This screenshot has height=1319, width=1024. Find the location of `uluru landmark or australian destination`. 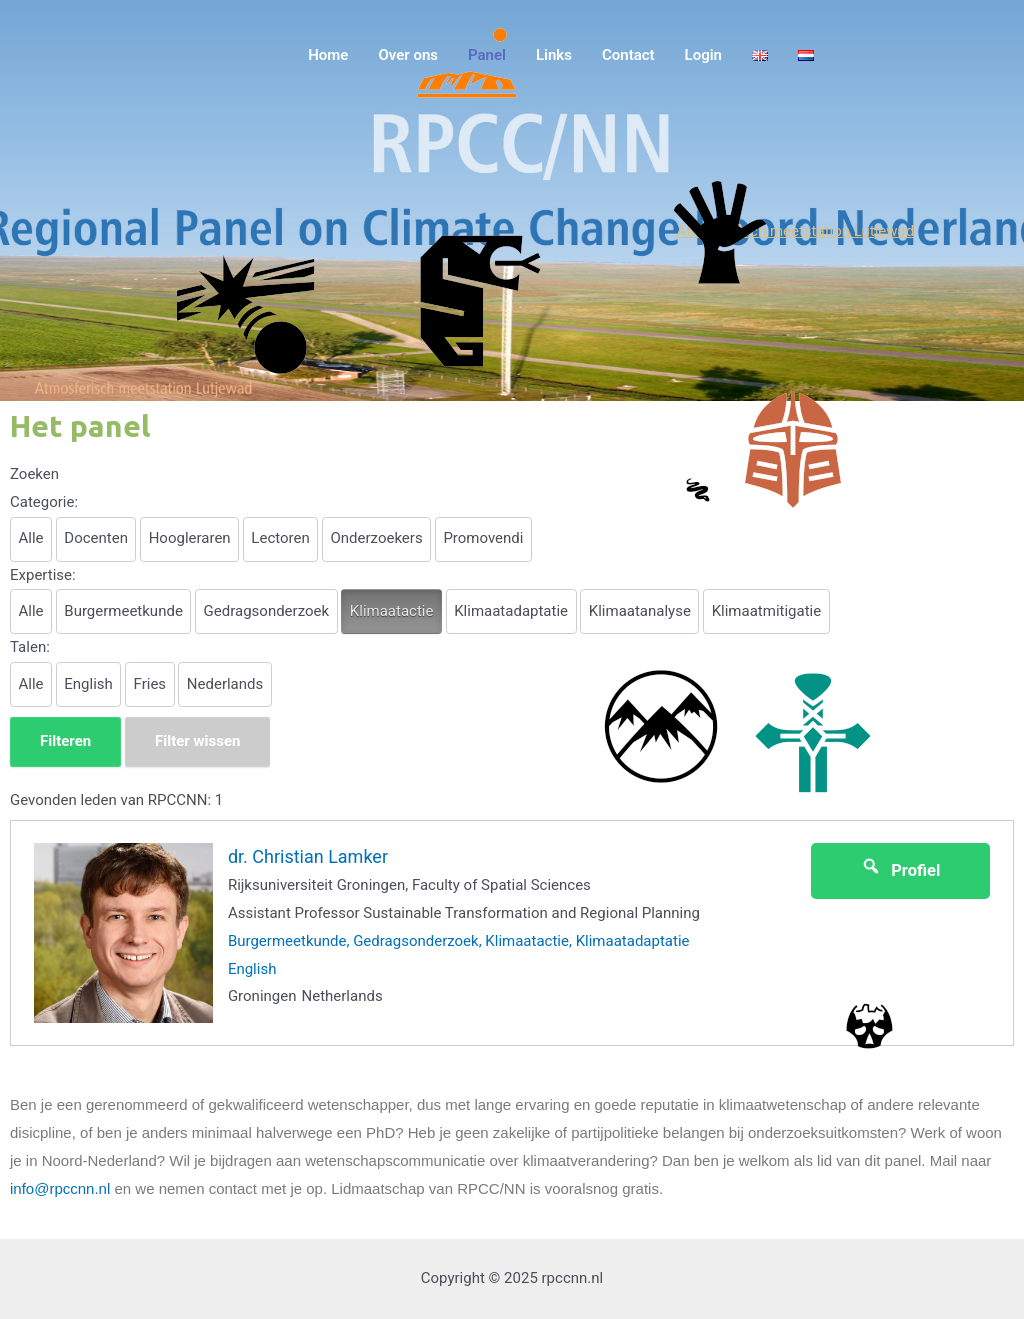

uluru landmark or australian destination is located at coordinates (467, 68).